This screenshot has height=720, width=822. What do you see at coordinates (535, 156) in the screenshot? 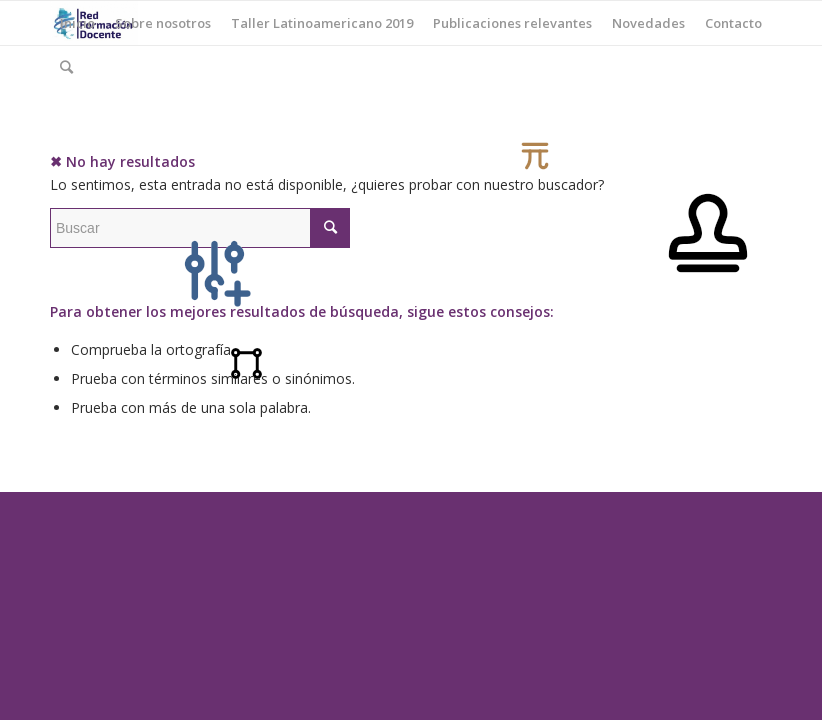
I see `indicates chinese yuan/renminbi currency` at bounding box center [535, 156].